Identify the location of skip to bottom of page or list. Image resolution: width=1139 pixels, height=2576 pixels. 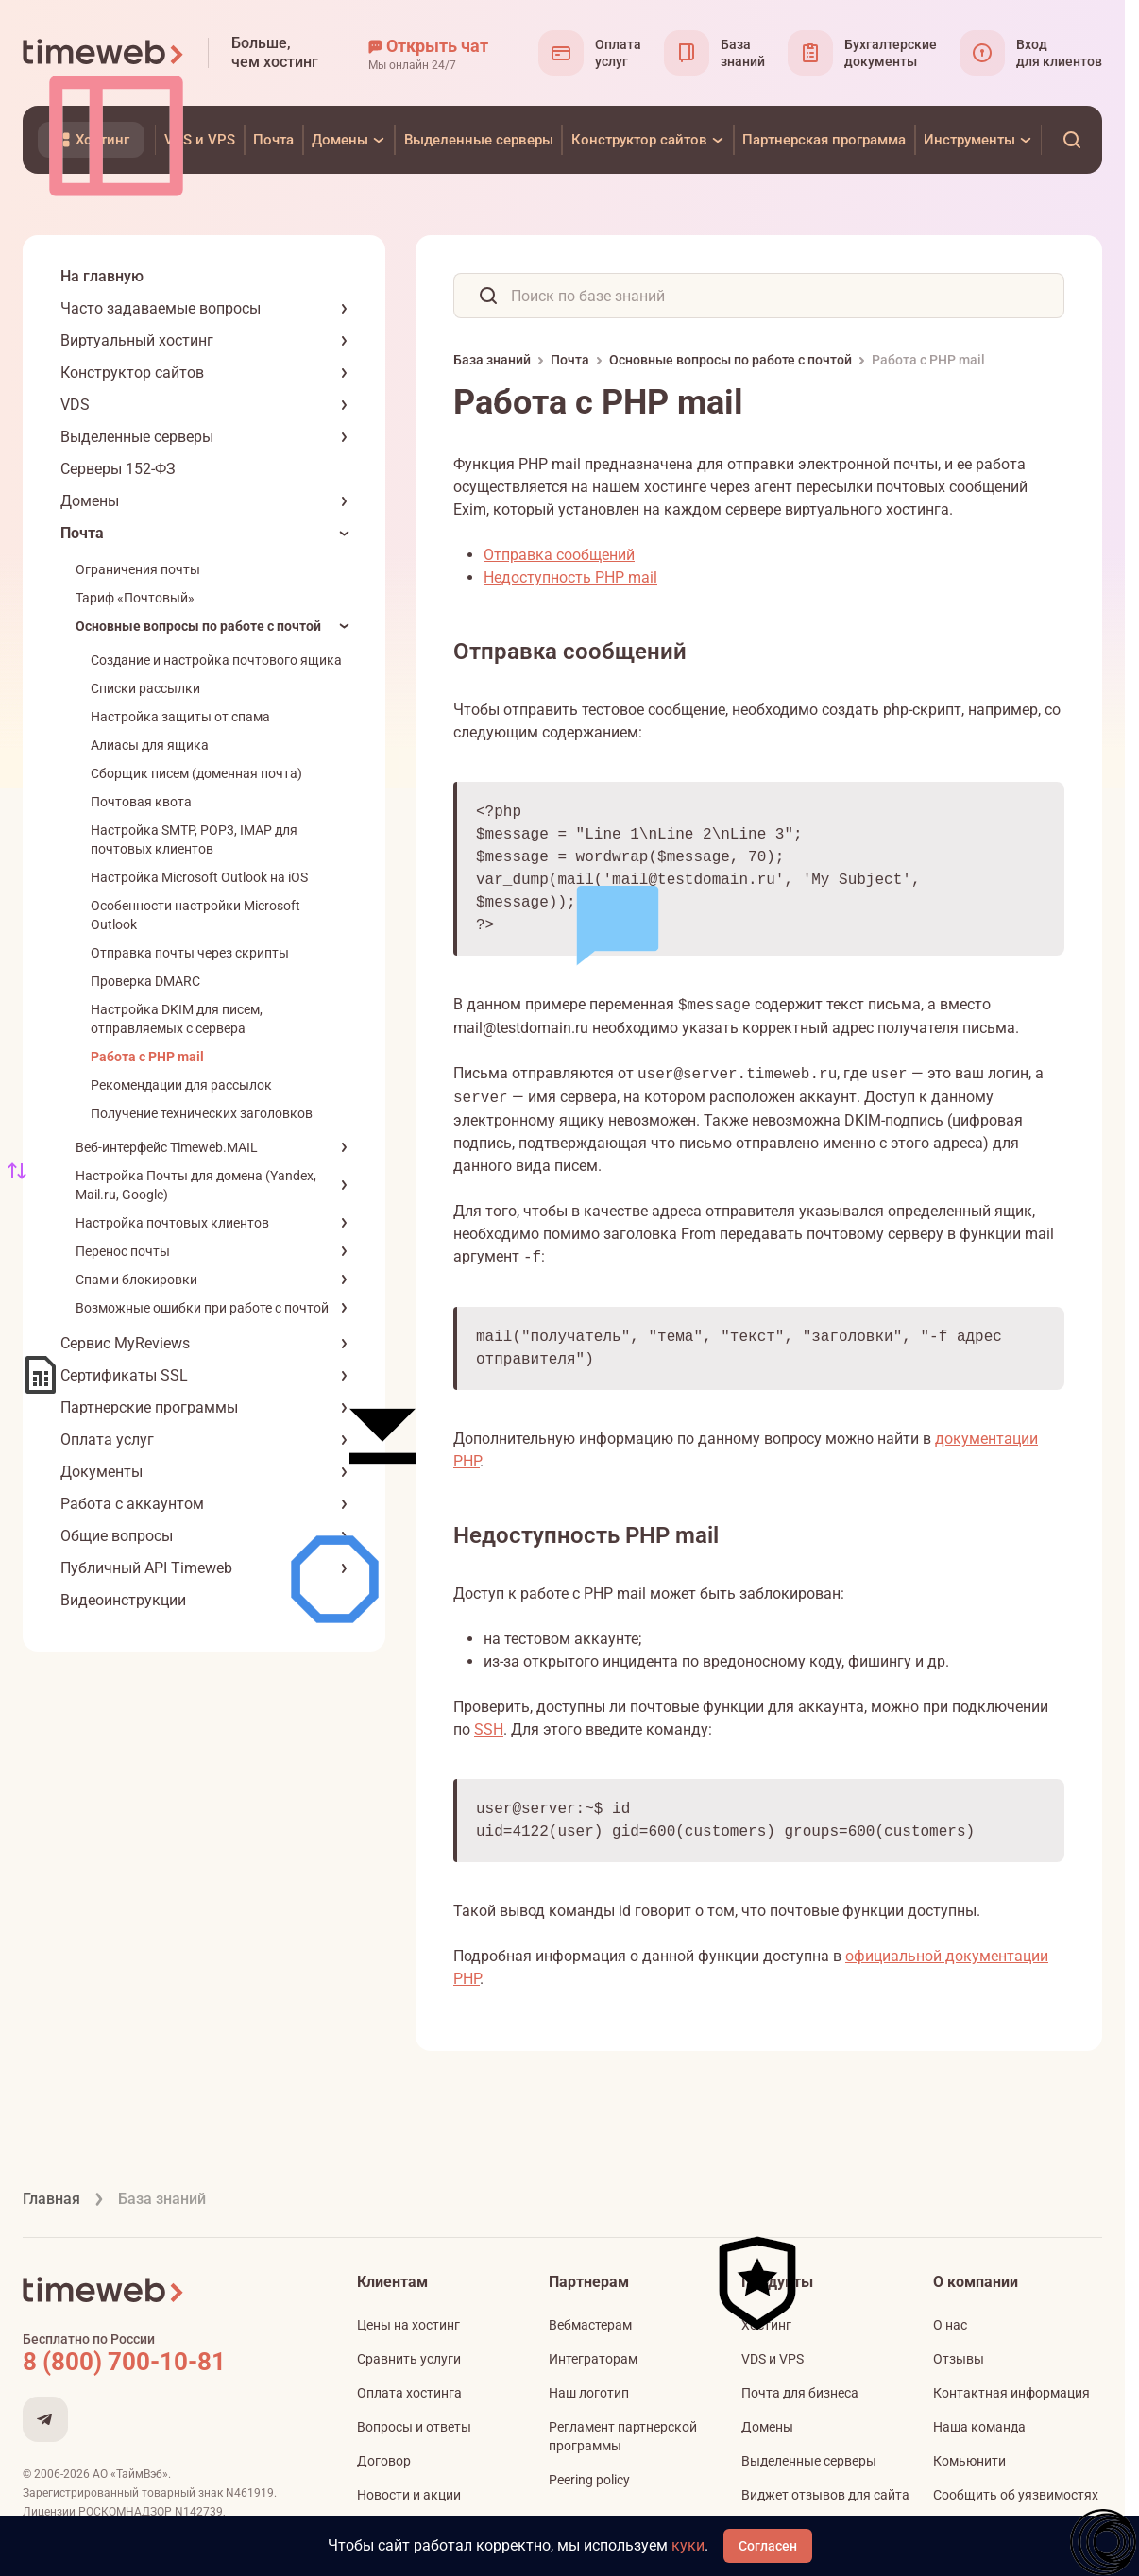
(382, 1436).